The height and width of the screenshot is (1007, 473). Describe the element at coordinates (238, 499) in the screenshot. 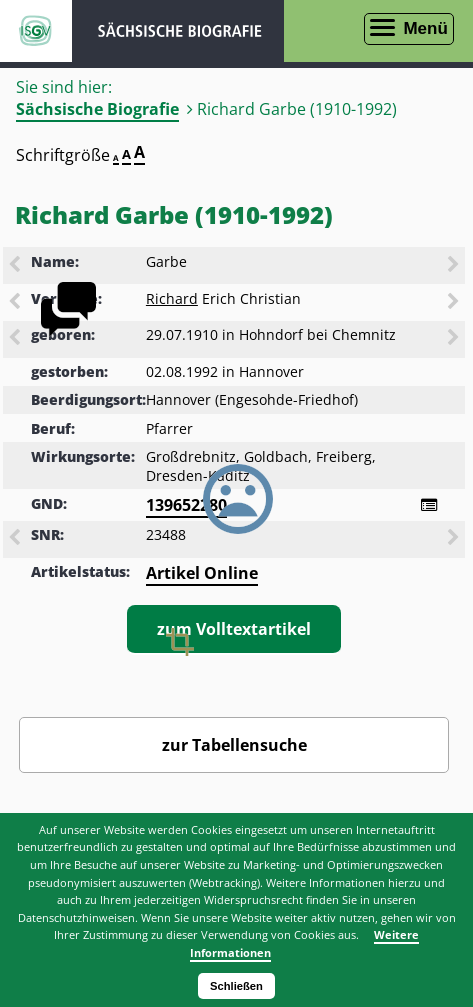

I see `indicate a negative reaction or feedback` at that location.